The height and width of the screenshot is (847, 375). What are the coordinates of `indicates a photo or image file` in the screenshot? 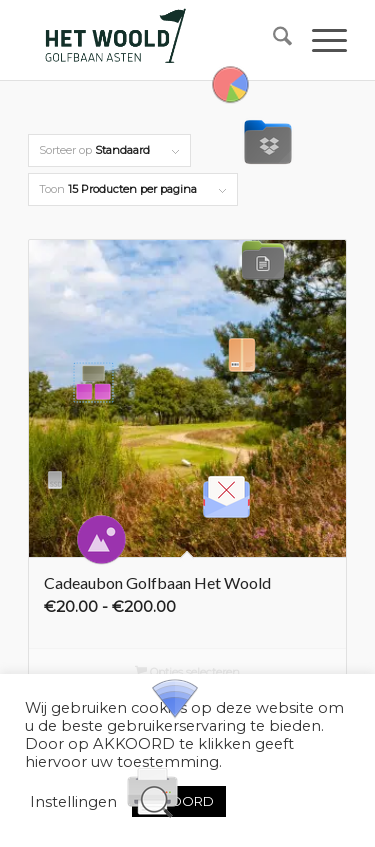 It's located at (101, 539).